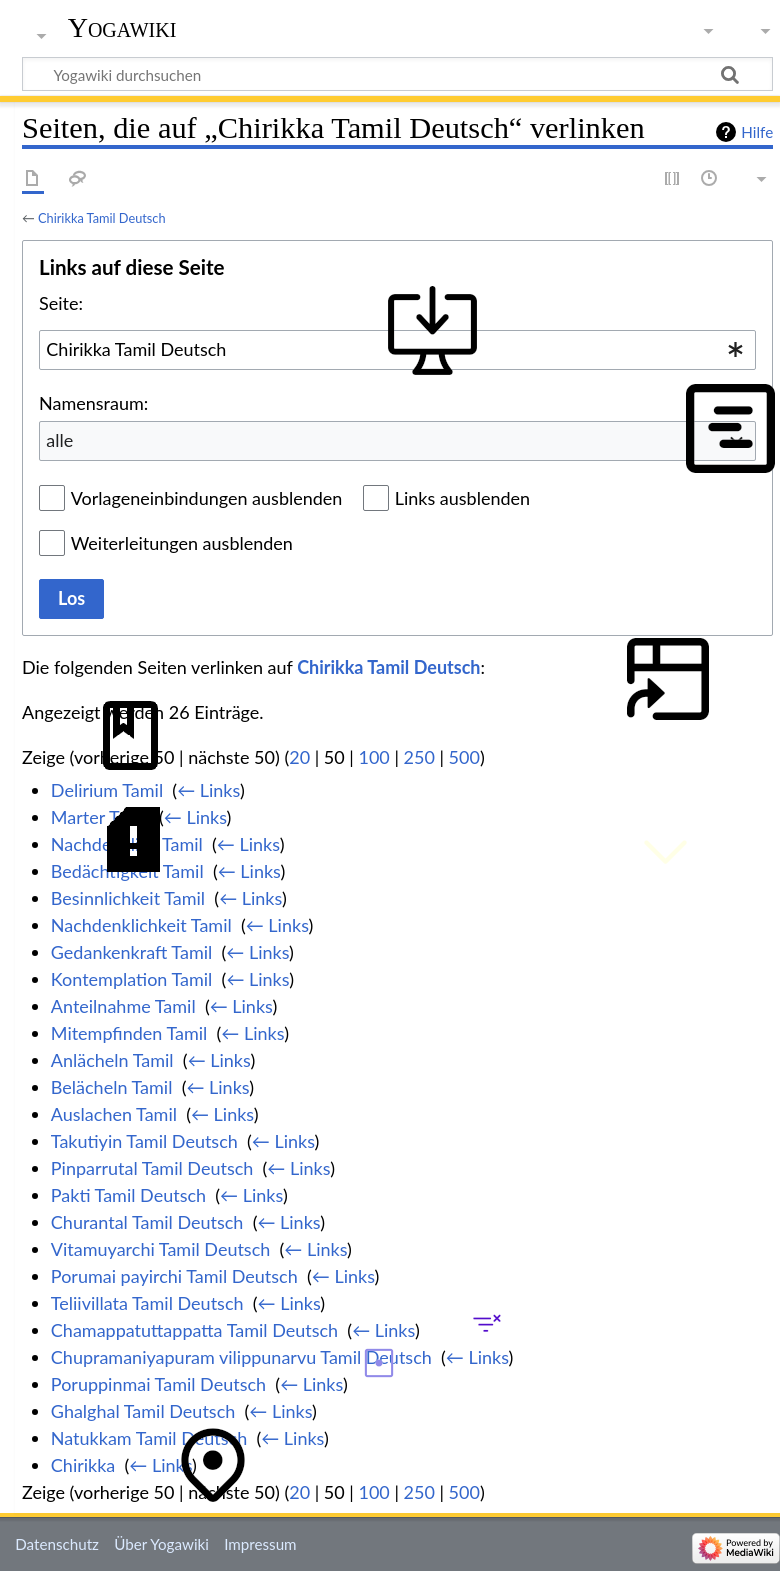  Describe the element at coordinates (379, 1363) in the screenshot. I see `indicates a modified file in a diff view` at that location.